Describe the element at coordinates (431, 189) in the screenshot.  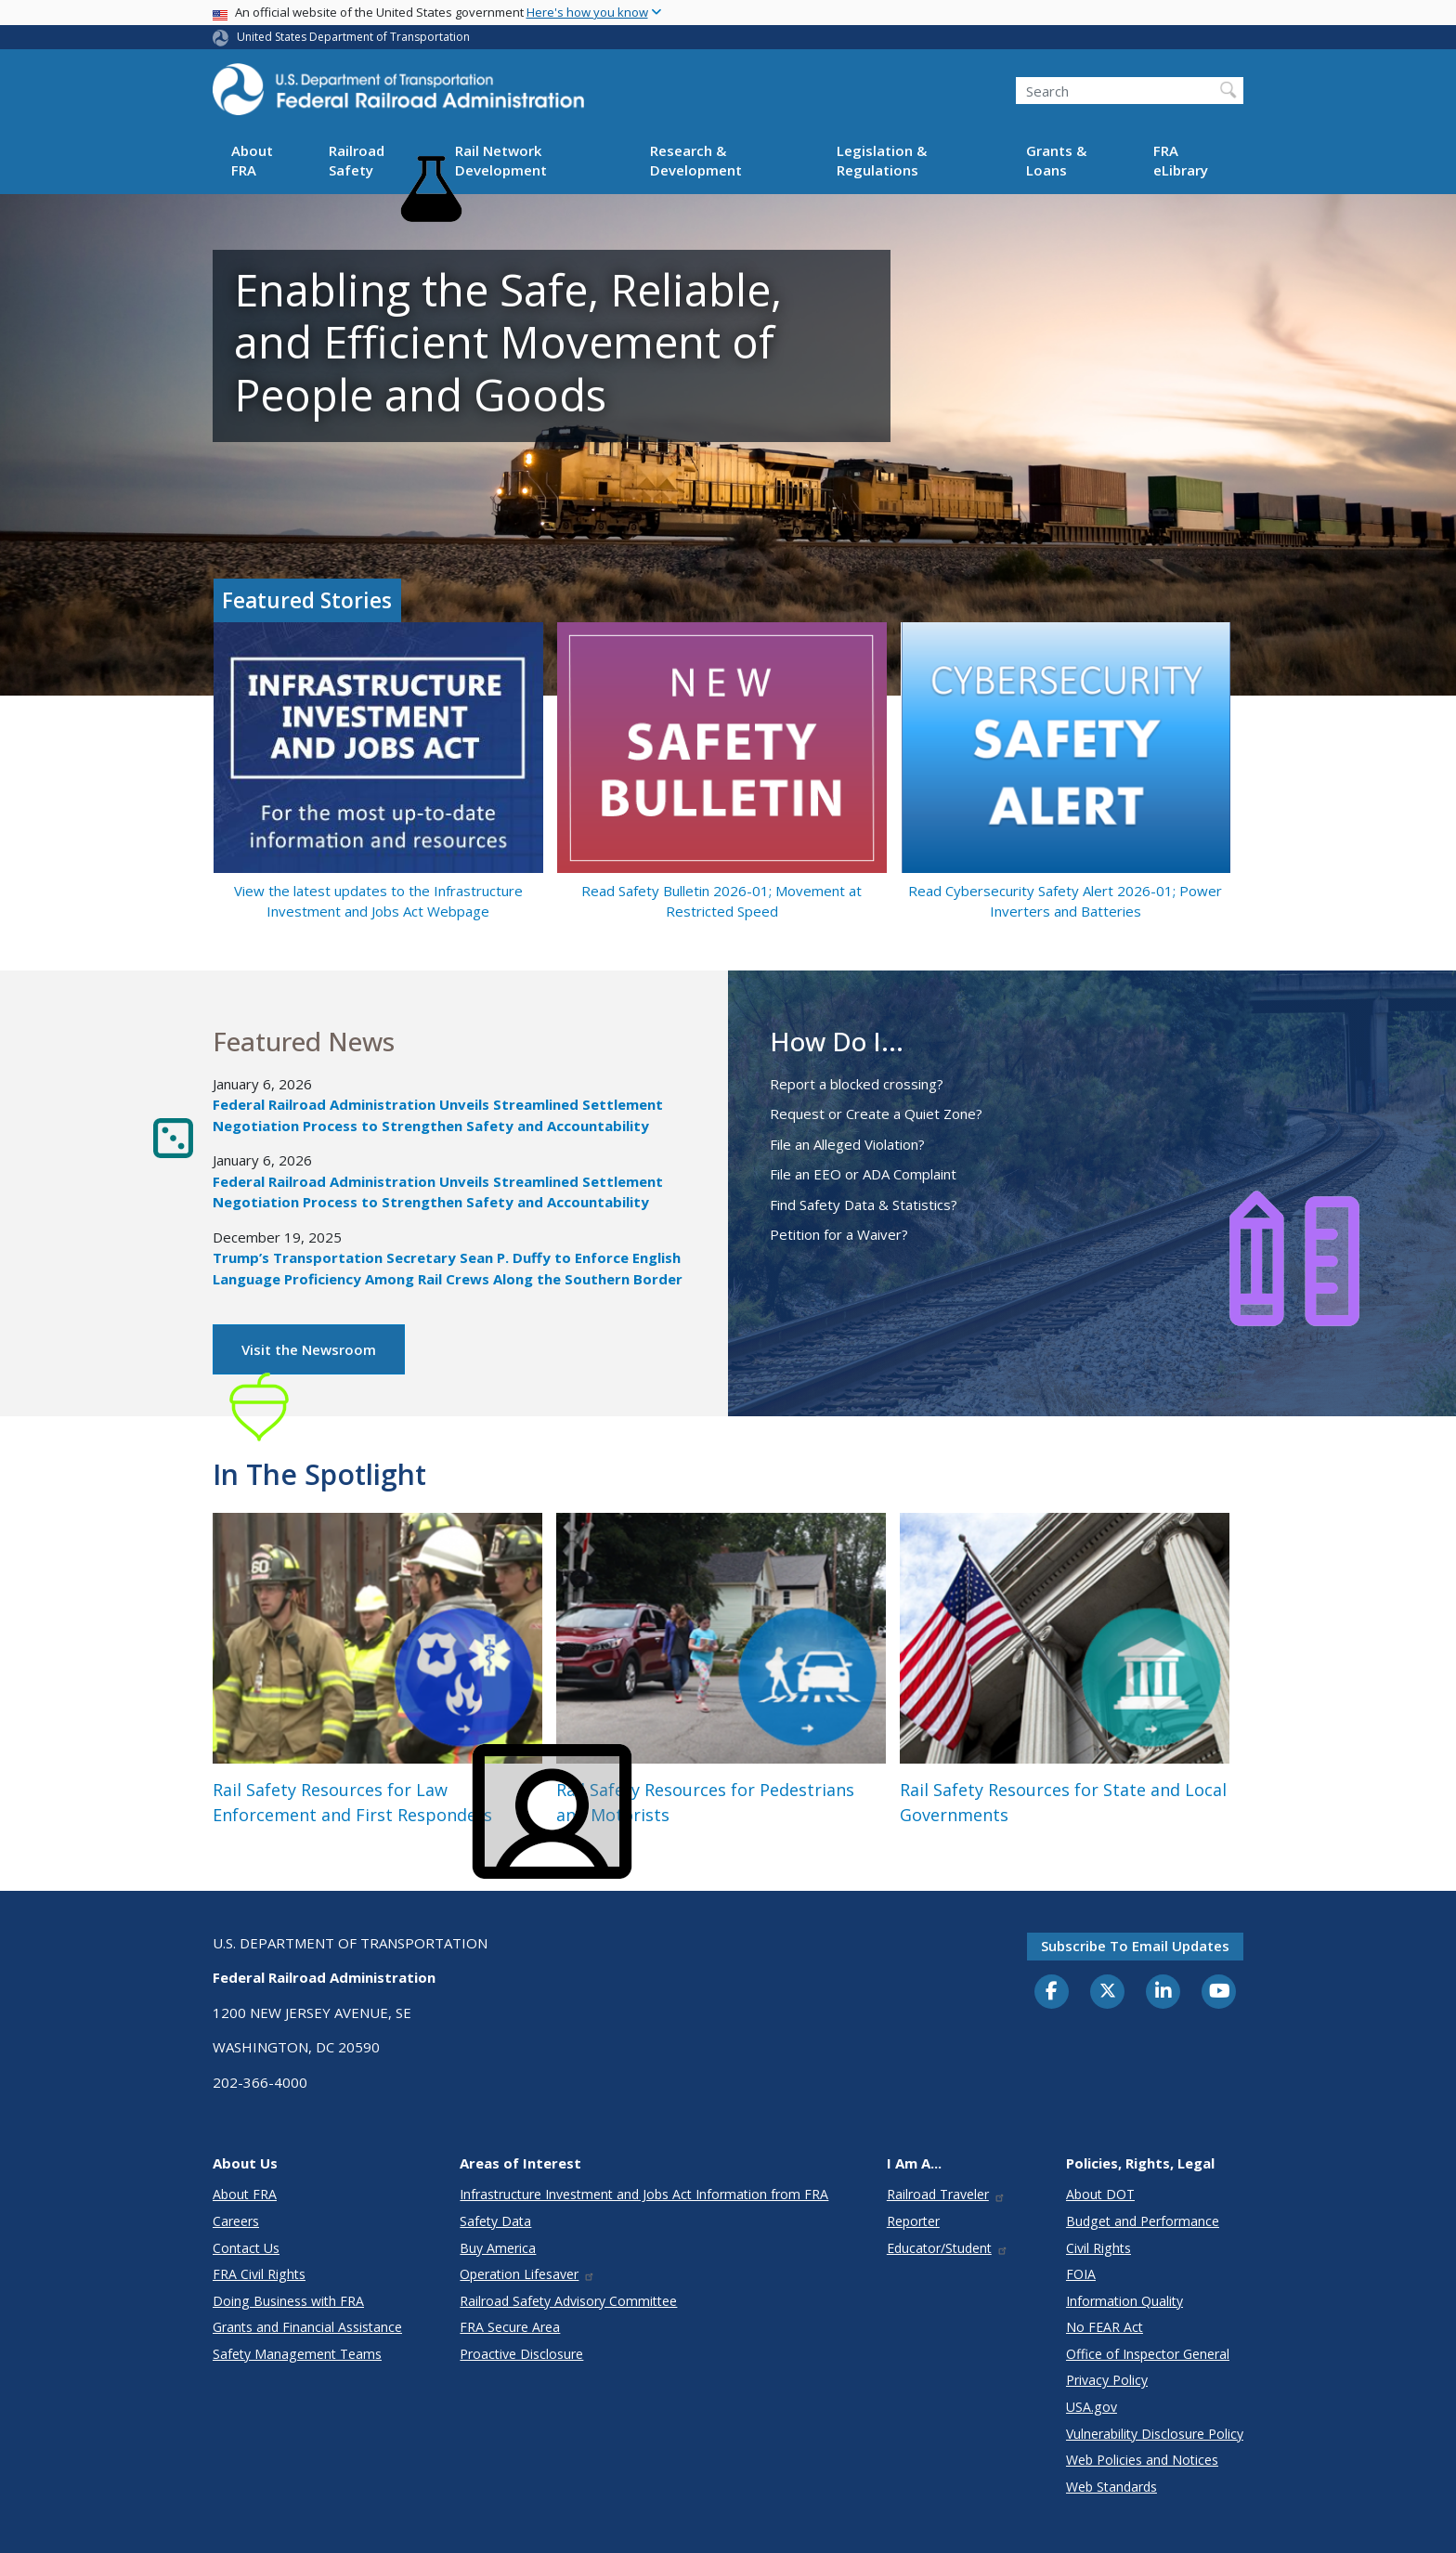
I see `access lab or experimental features` at that location.